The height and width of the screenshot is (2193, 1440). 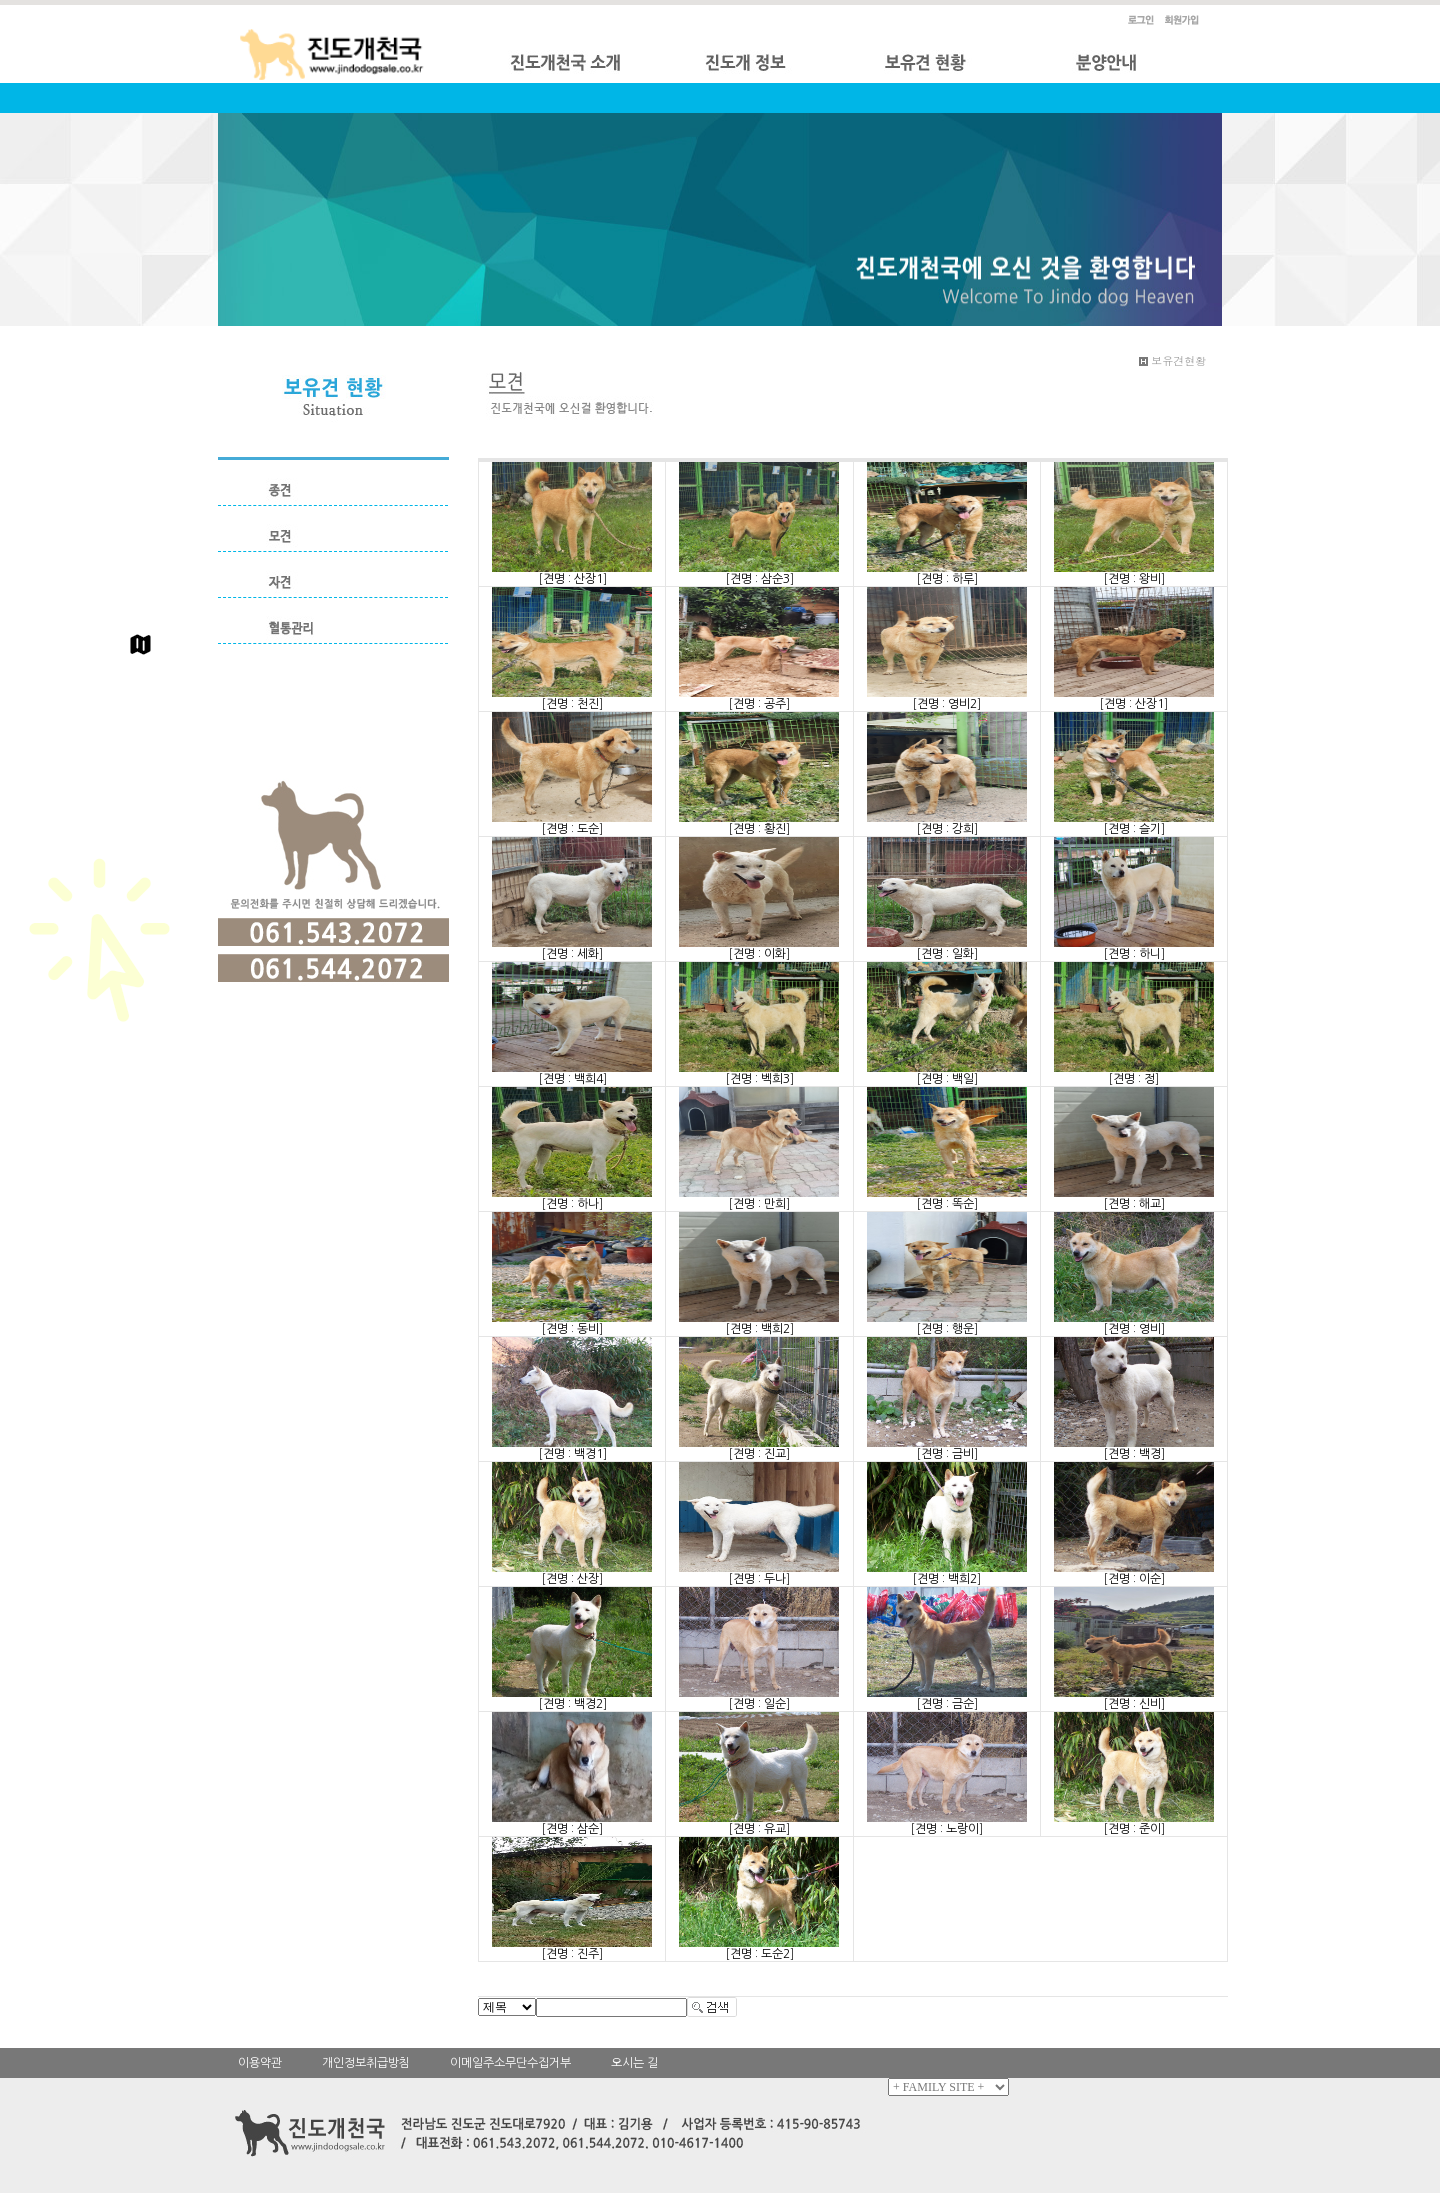 What do you see at coordinates (140, 644) in the screenshot?
I see `view map or navigation` at bounding box center [140, 644].